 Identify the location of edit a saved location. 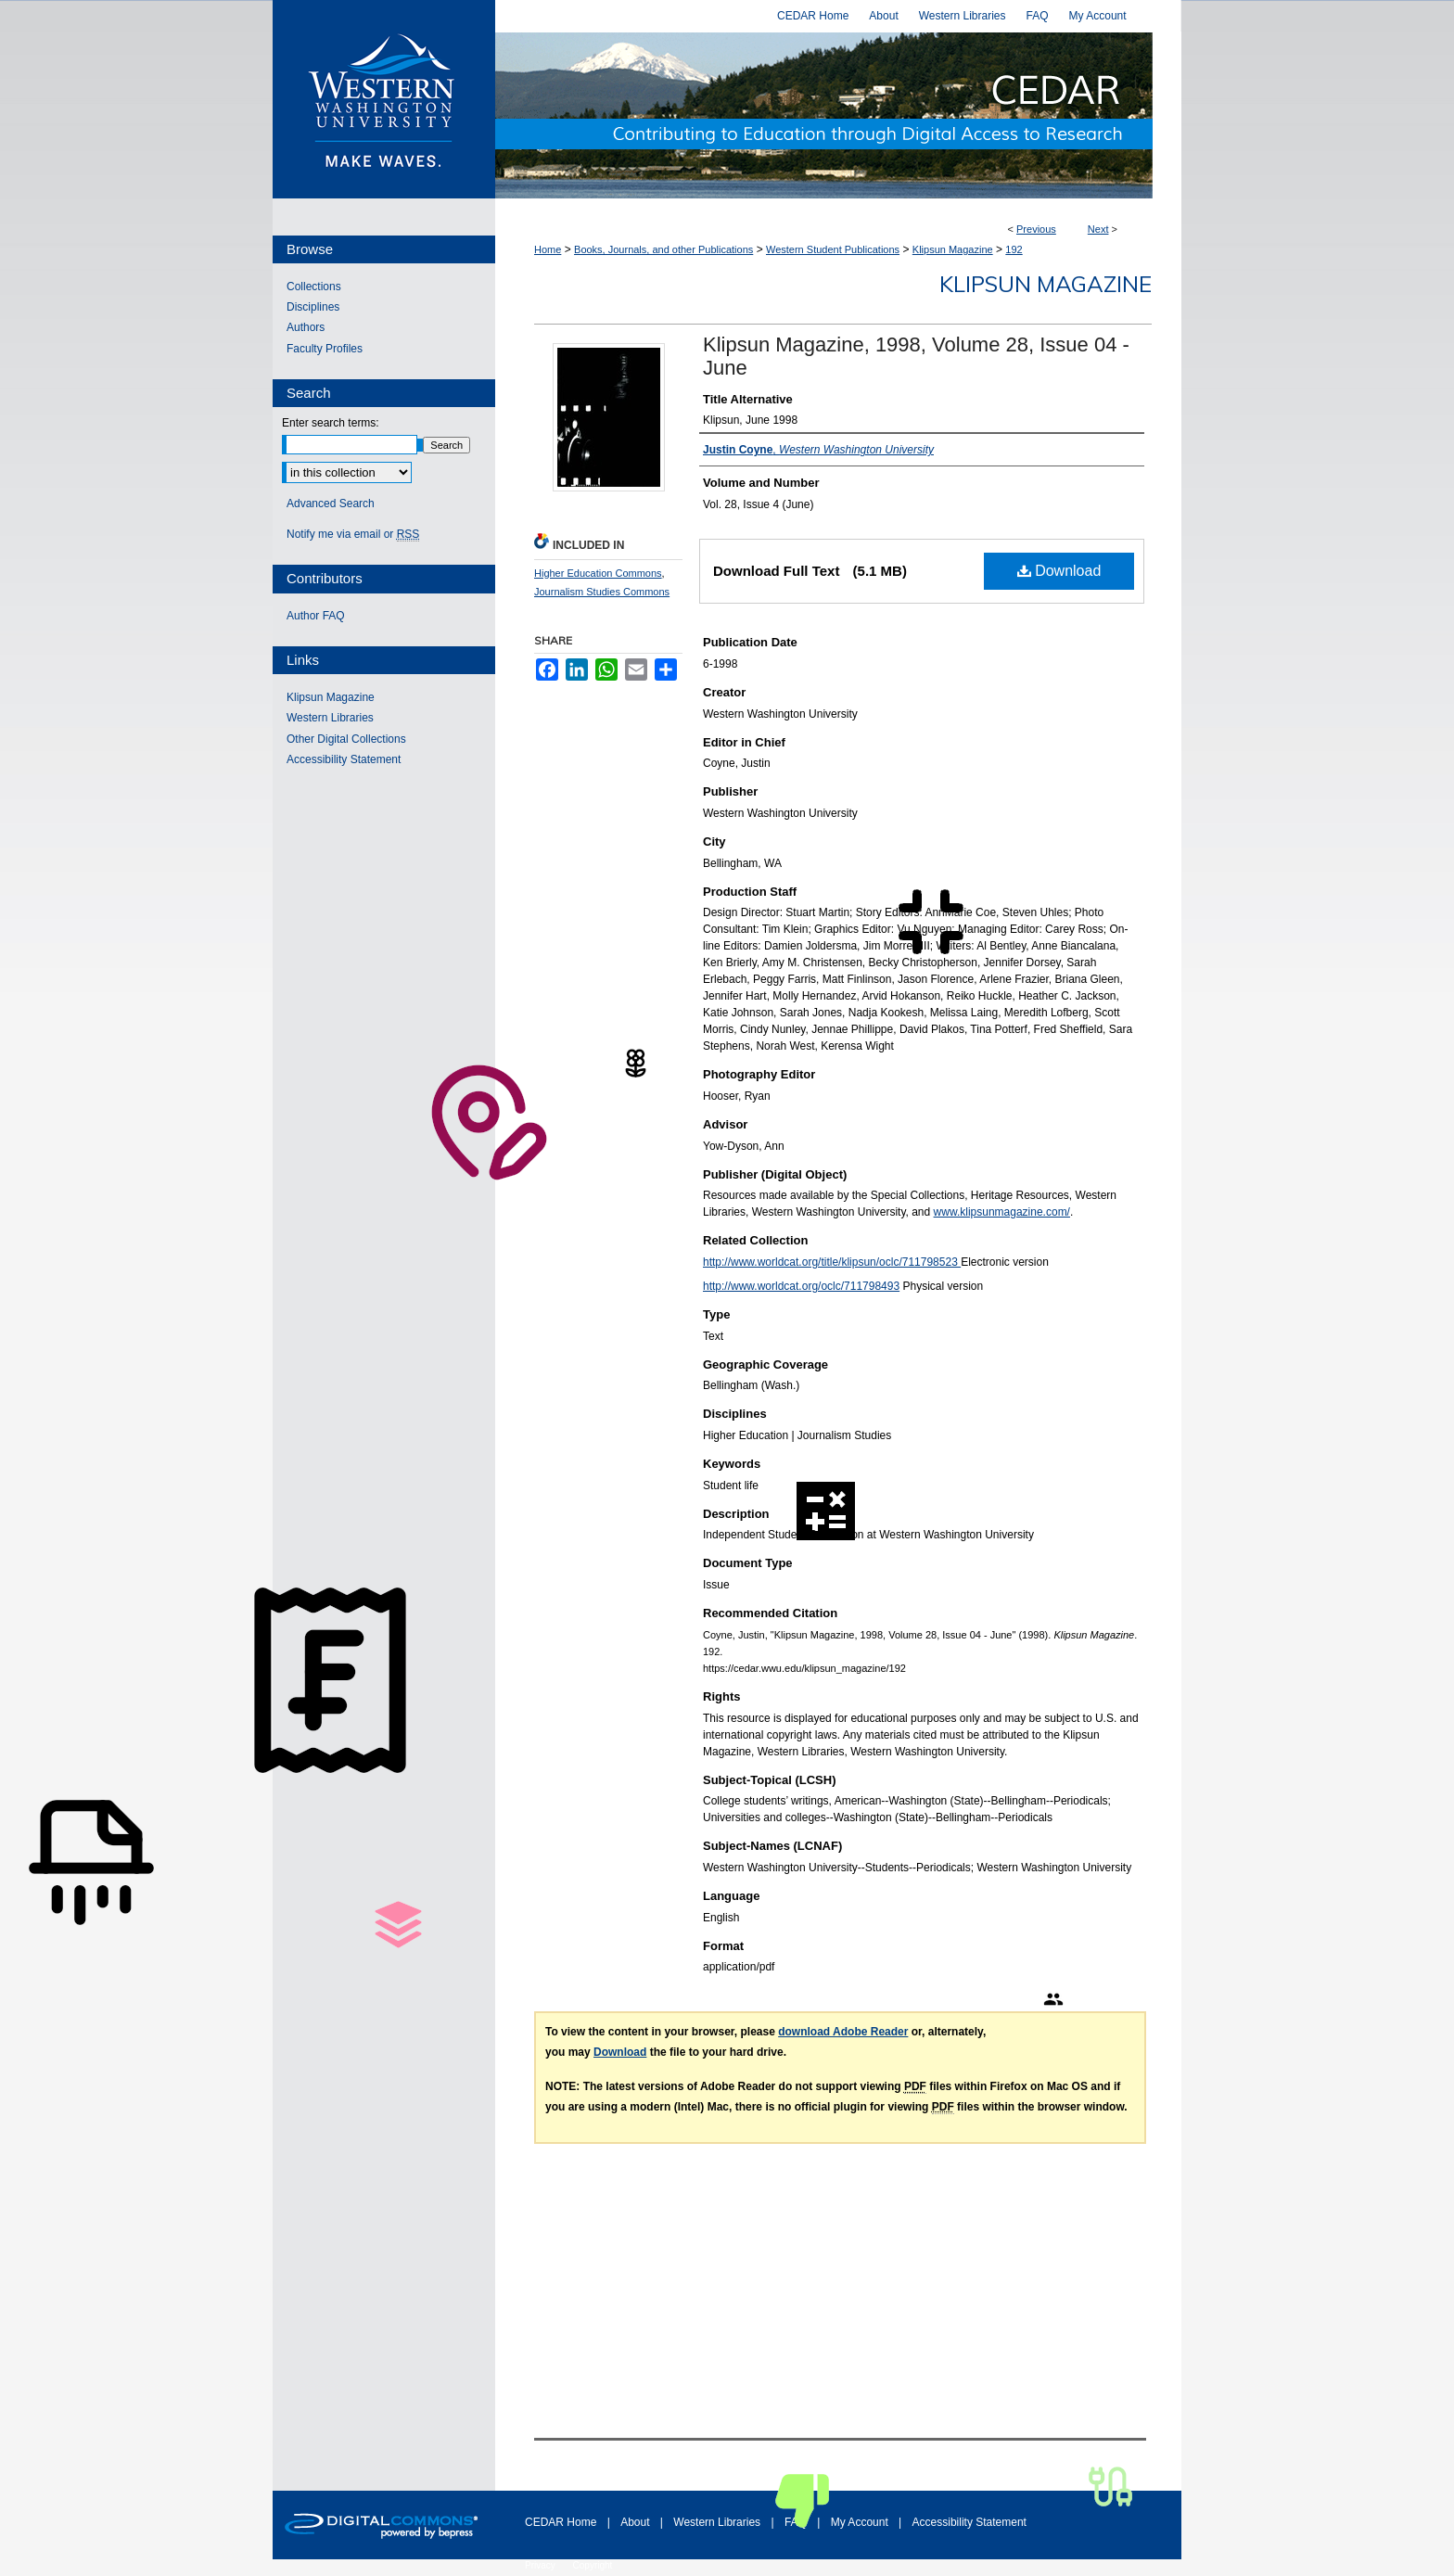
(489, 1122).